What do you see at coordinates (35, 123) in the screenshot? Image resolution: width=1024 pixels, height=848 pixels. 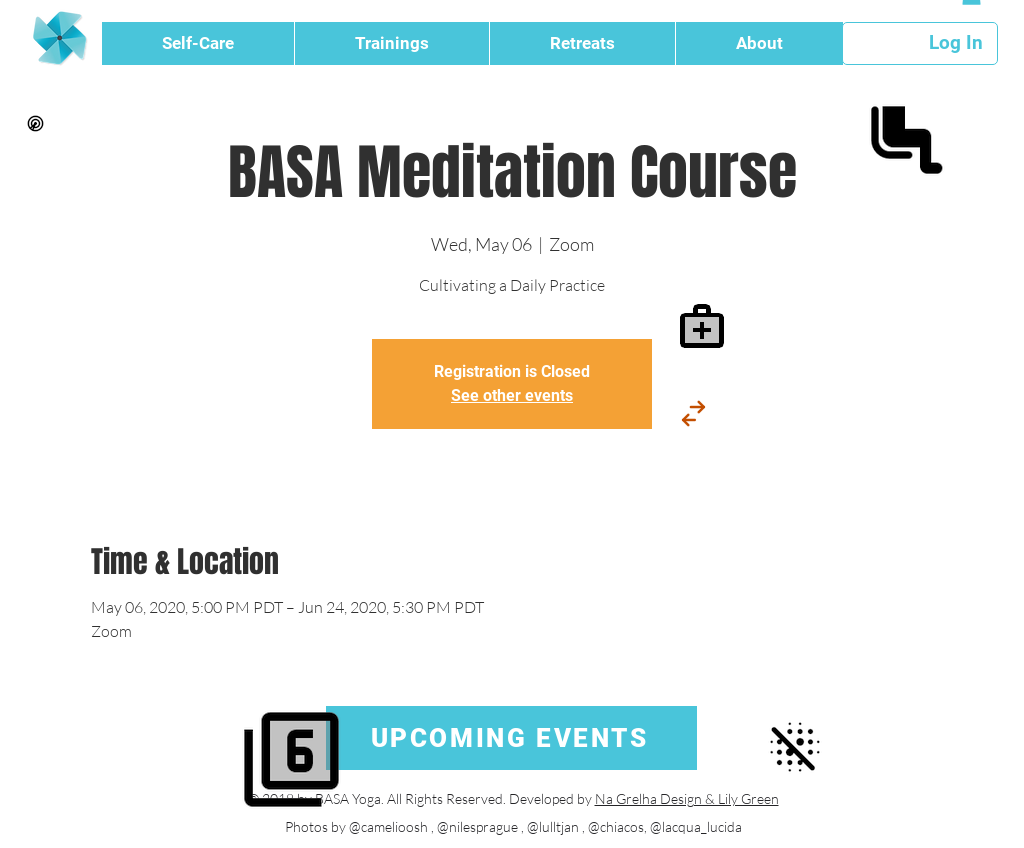 I see `open Flightradar24 app` at bounding box center [35, 123].